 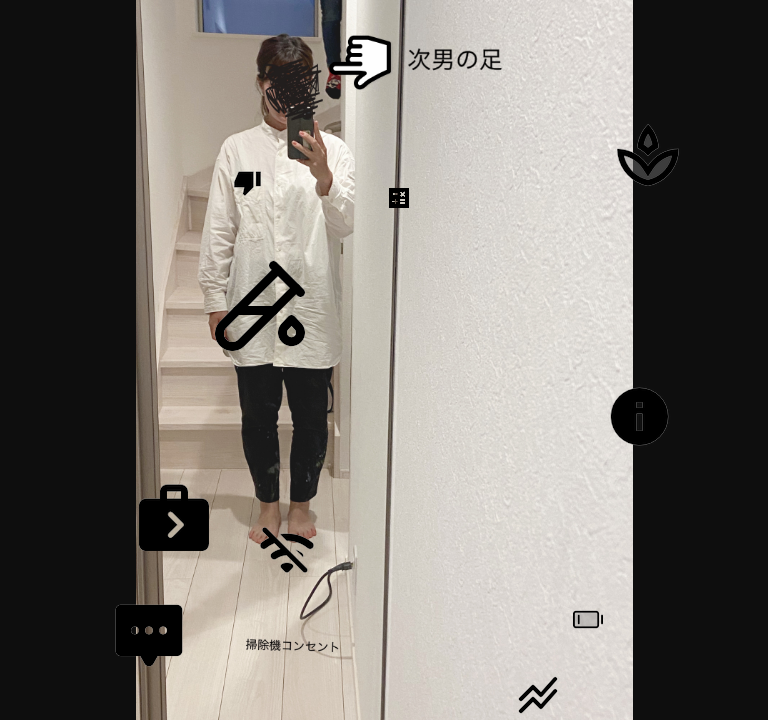 I want to click on view stacked line chart data, so click(x=538, y=695).